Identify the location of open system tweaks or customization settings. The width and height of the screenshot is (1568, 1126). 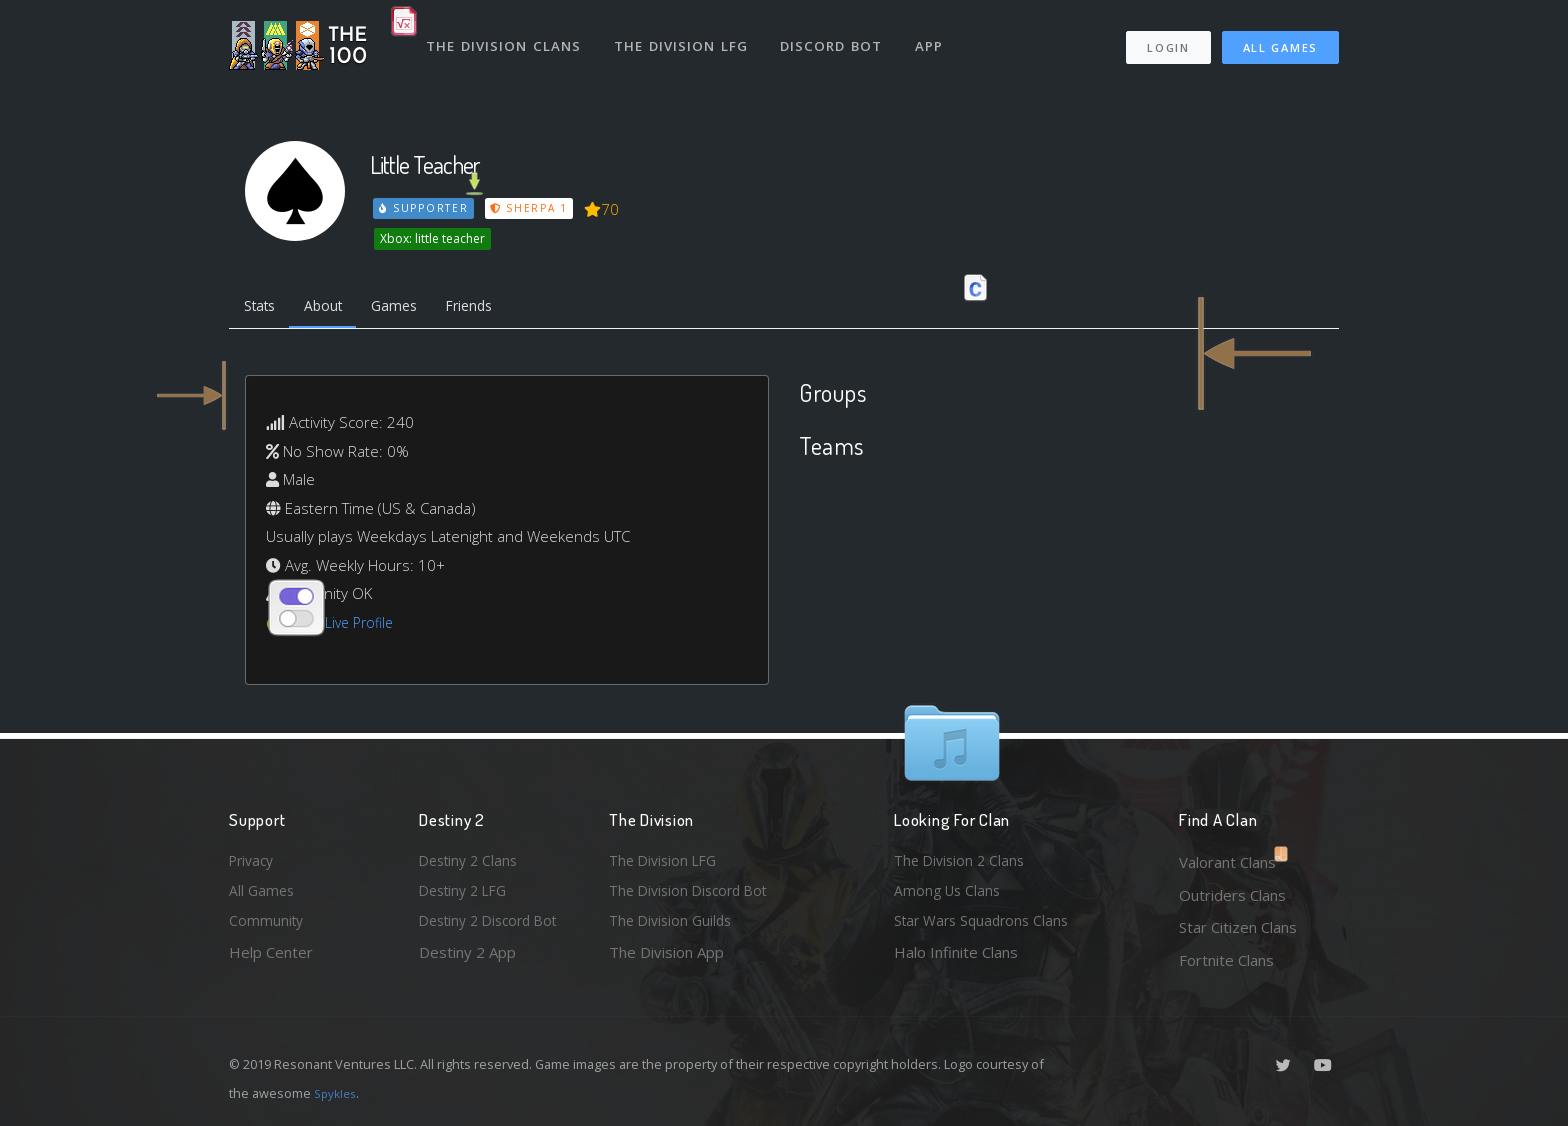
(296, 607).